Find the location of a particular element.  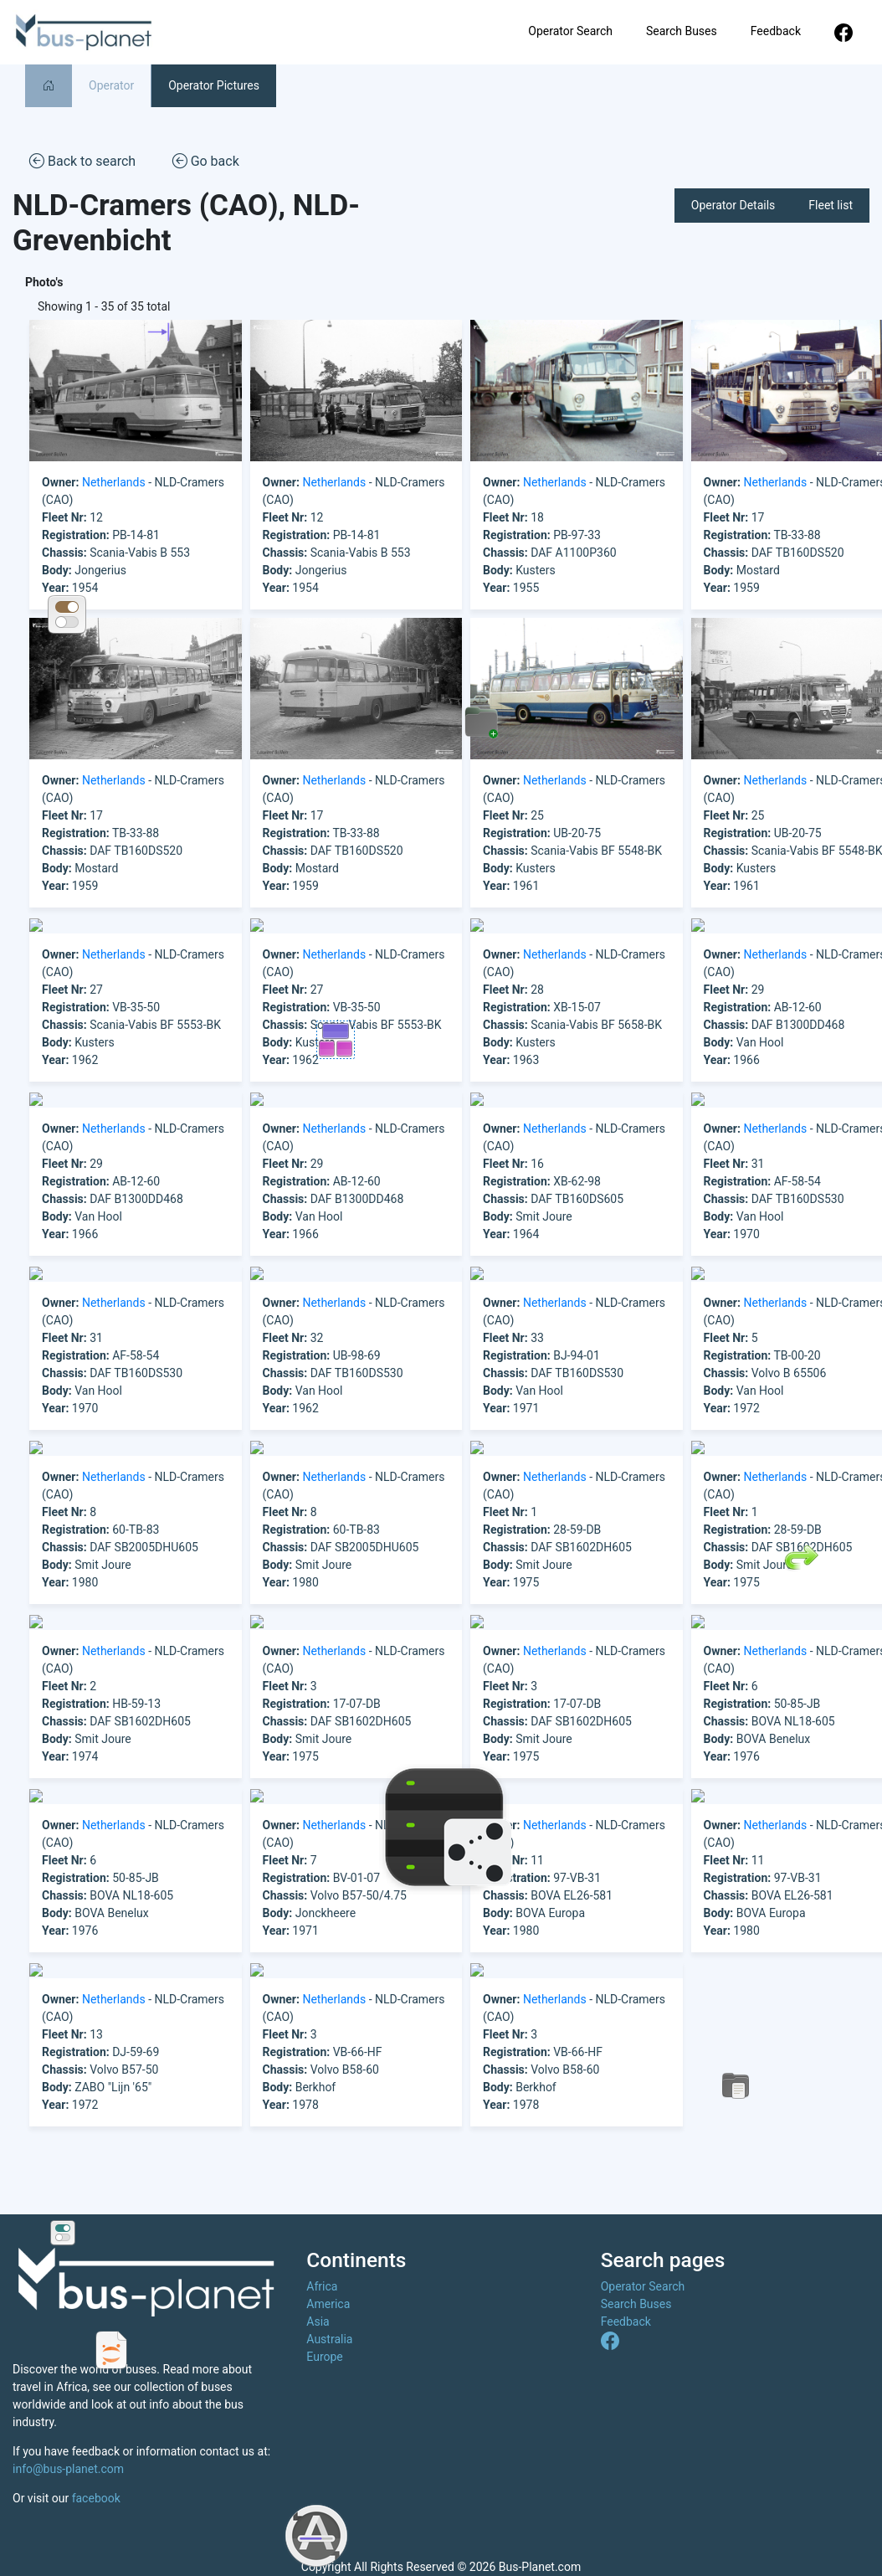

redo the last undone action is located at coordinates (802, 1556).